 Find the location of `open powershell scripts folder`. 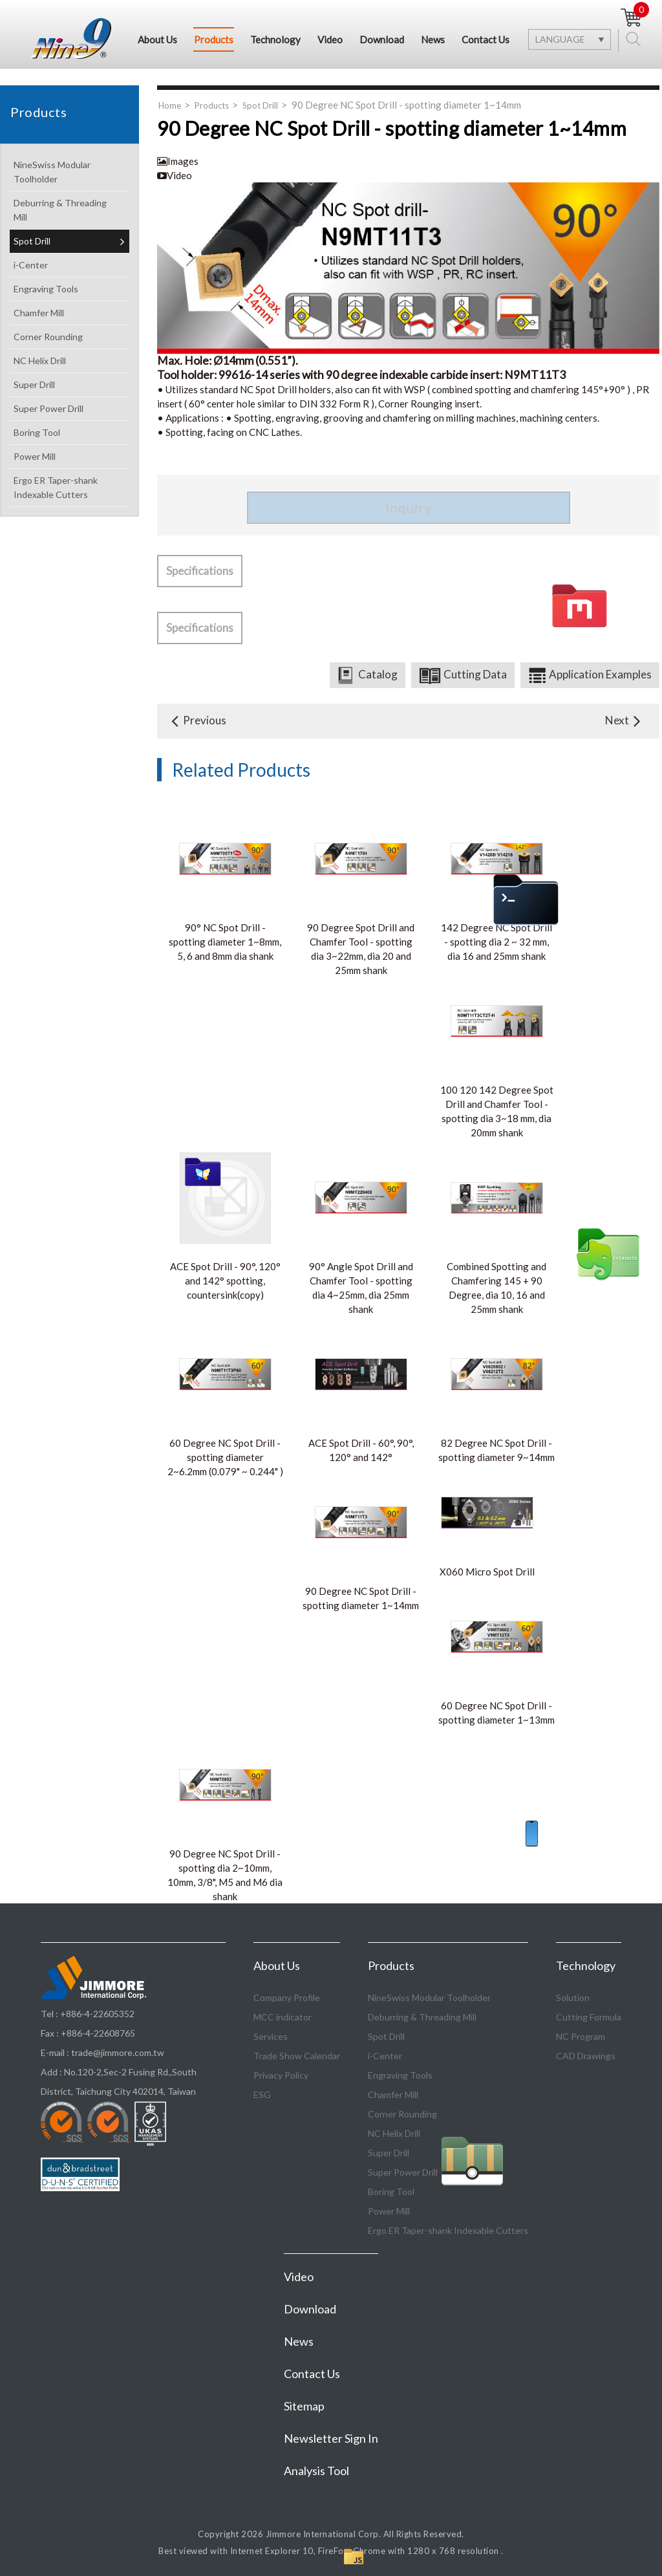

open powershell scripts folder is located at coordinates (526, 902).